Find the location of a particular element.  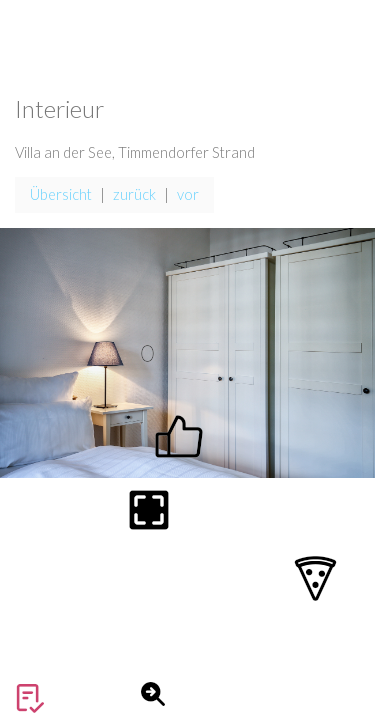

search and navigate to result is located at coordinates (153, 694).